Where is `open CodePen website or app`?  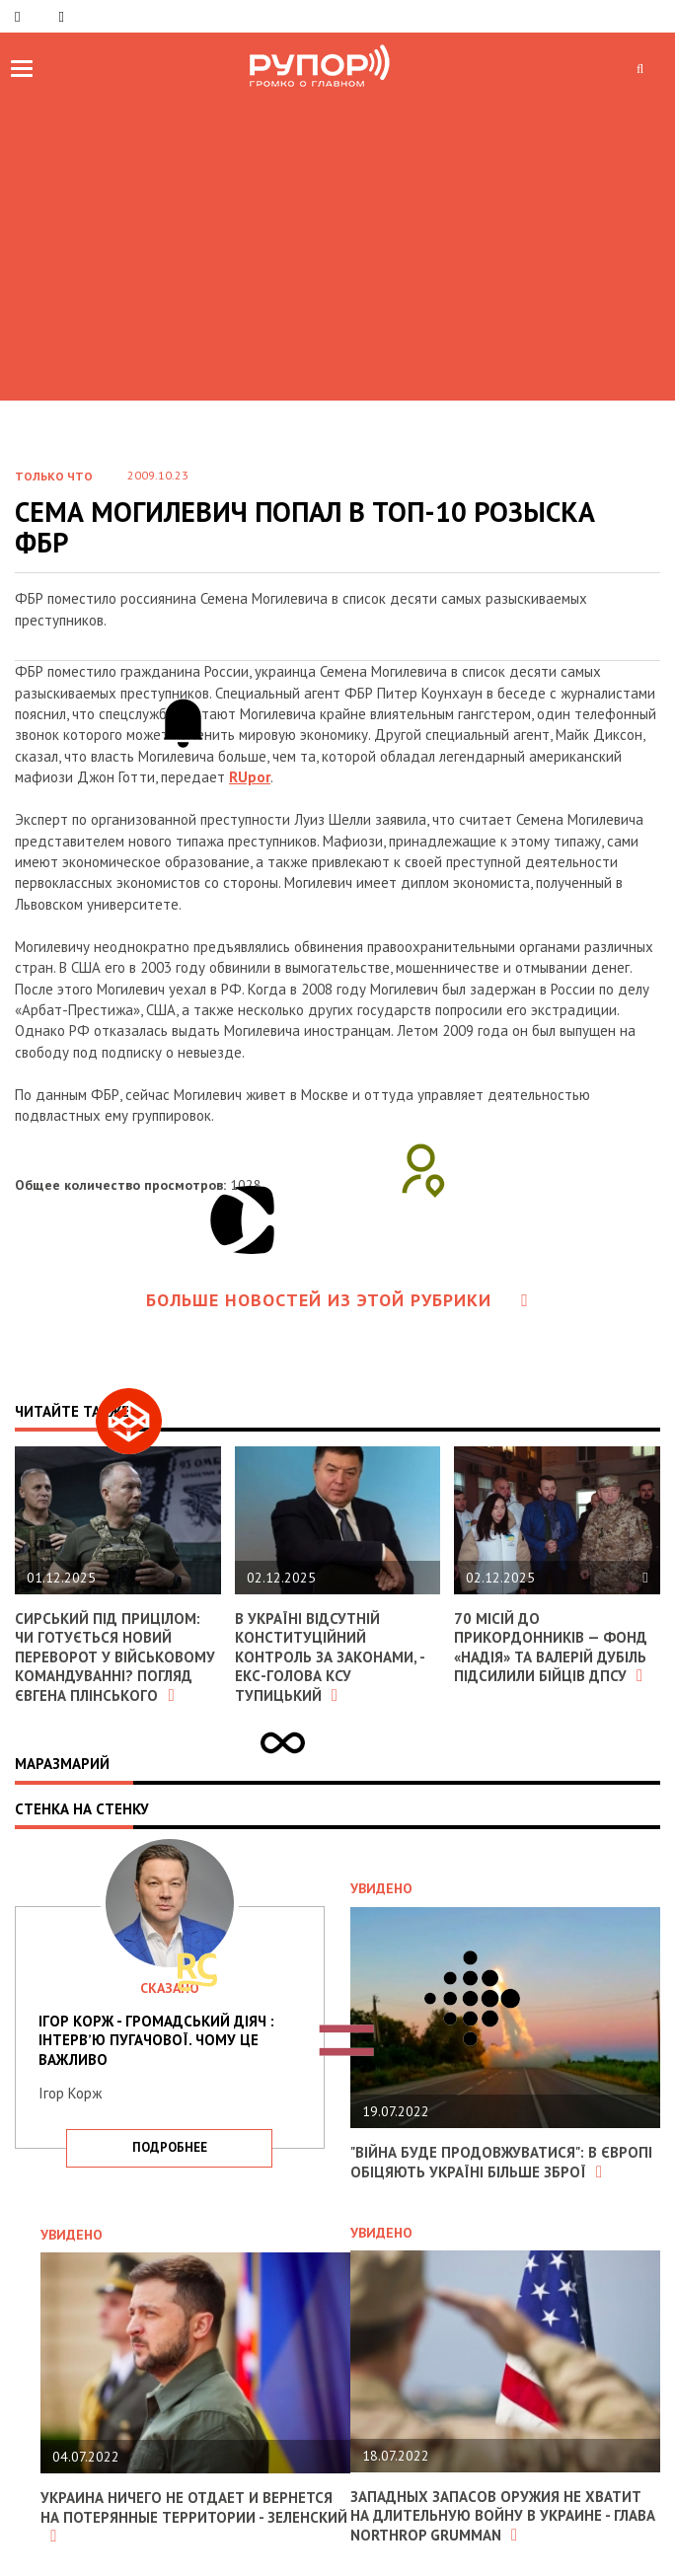 open CodePen website or app is located at coordinates (128, 1421).